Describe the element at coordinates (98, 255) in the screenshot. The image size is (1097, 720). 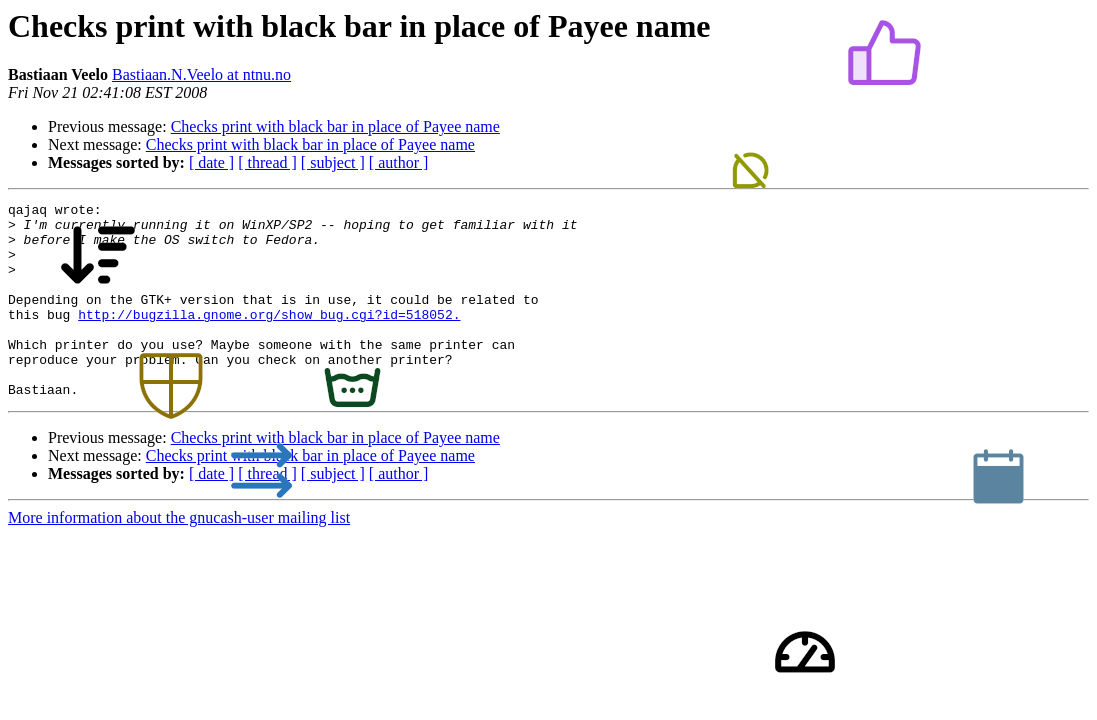
I see `sort items from largest to smallest` at that location.